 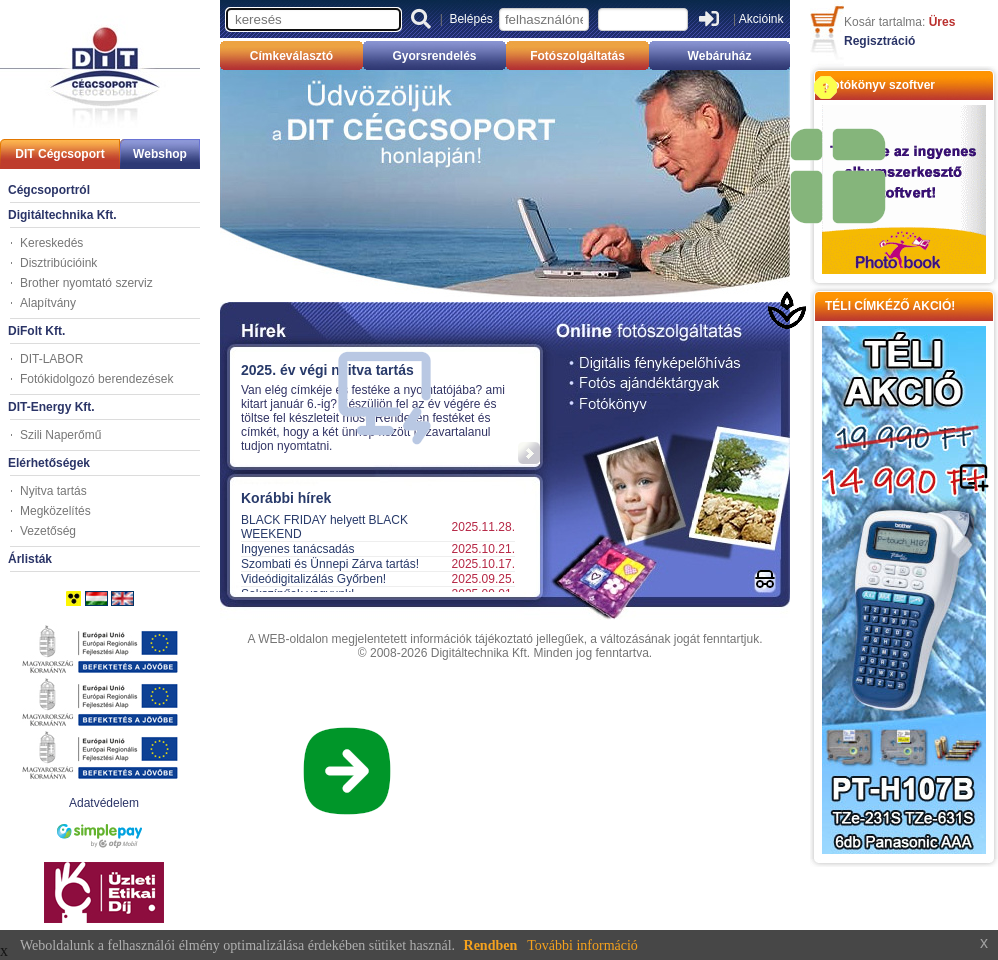 What do you see at coordinates (973, 476) in the screenshot?
I see `add a new iPad or tablet device` at bounding box center [973, 476].